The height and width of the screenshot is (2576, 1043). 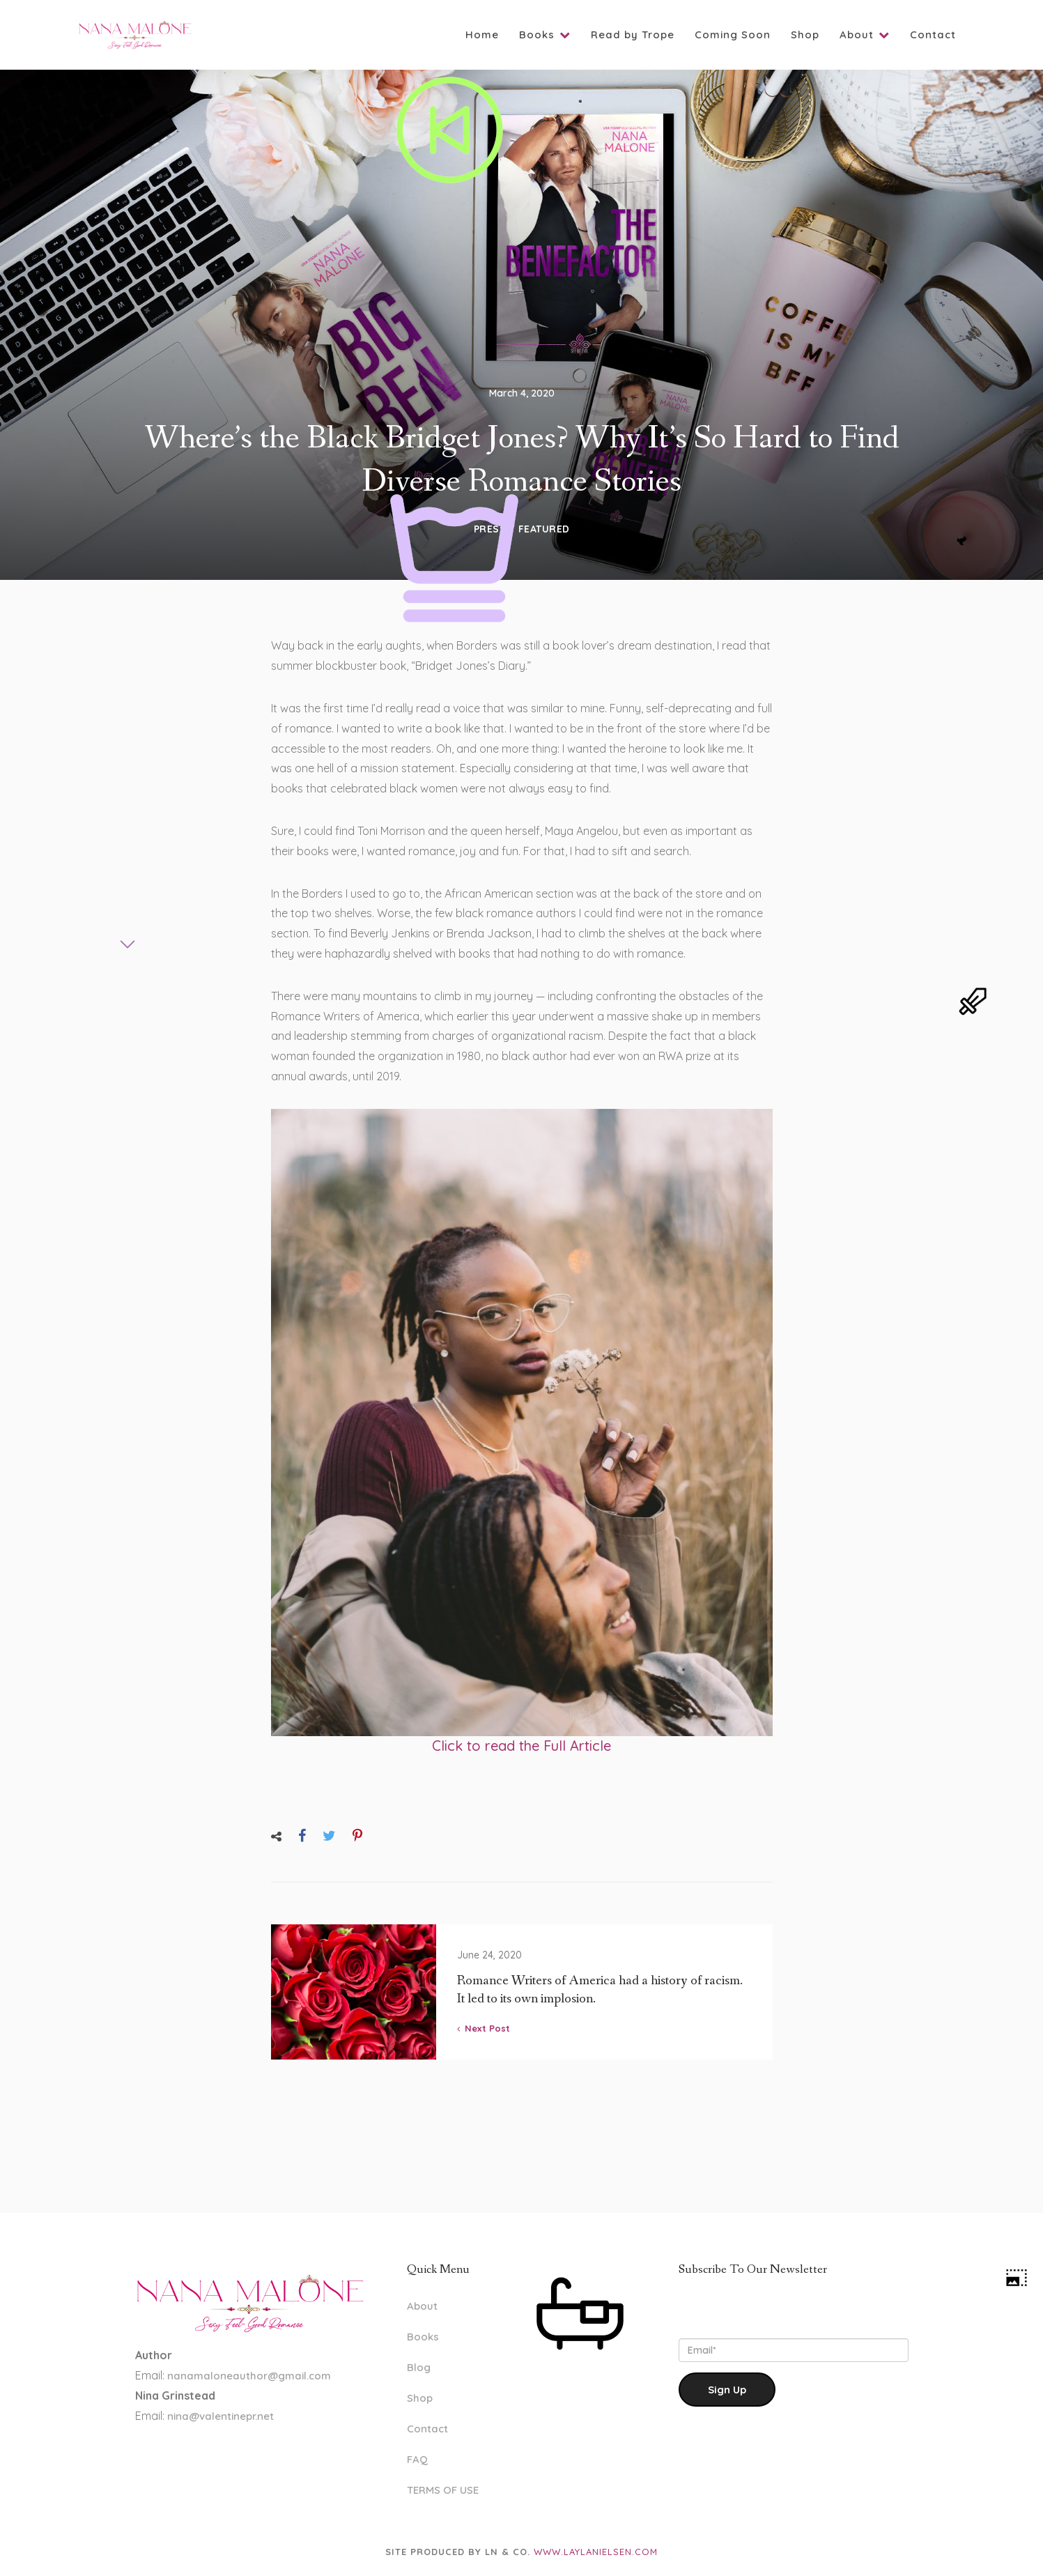 What do you see at coordinates (580, 2315) in the screenshot?
I see `indicates bathroom amenities available` at bounding box center [580, 2315].